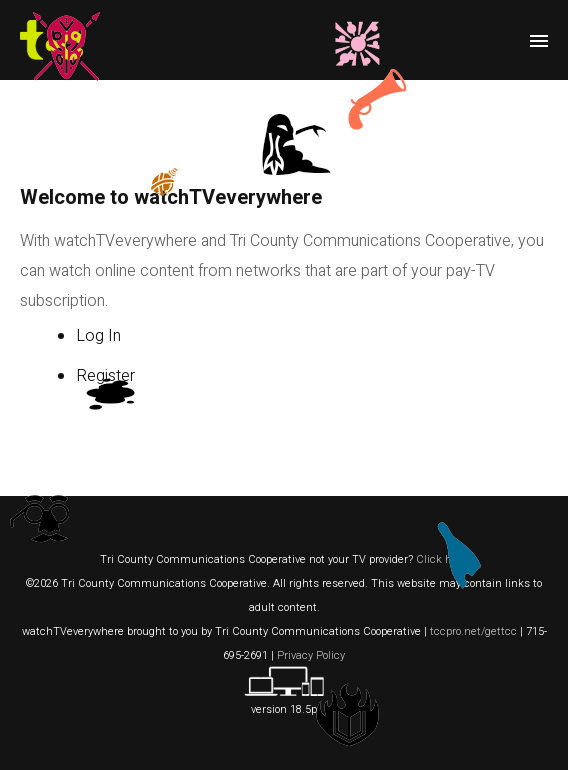 The height and width of the screenshot is (770, 568). I want to click on access prank or joke features, so click(39, 517).